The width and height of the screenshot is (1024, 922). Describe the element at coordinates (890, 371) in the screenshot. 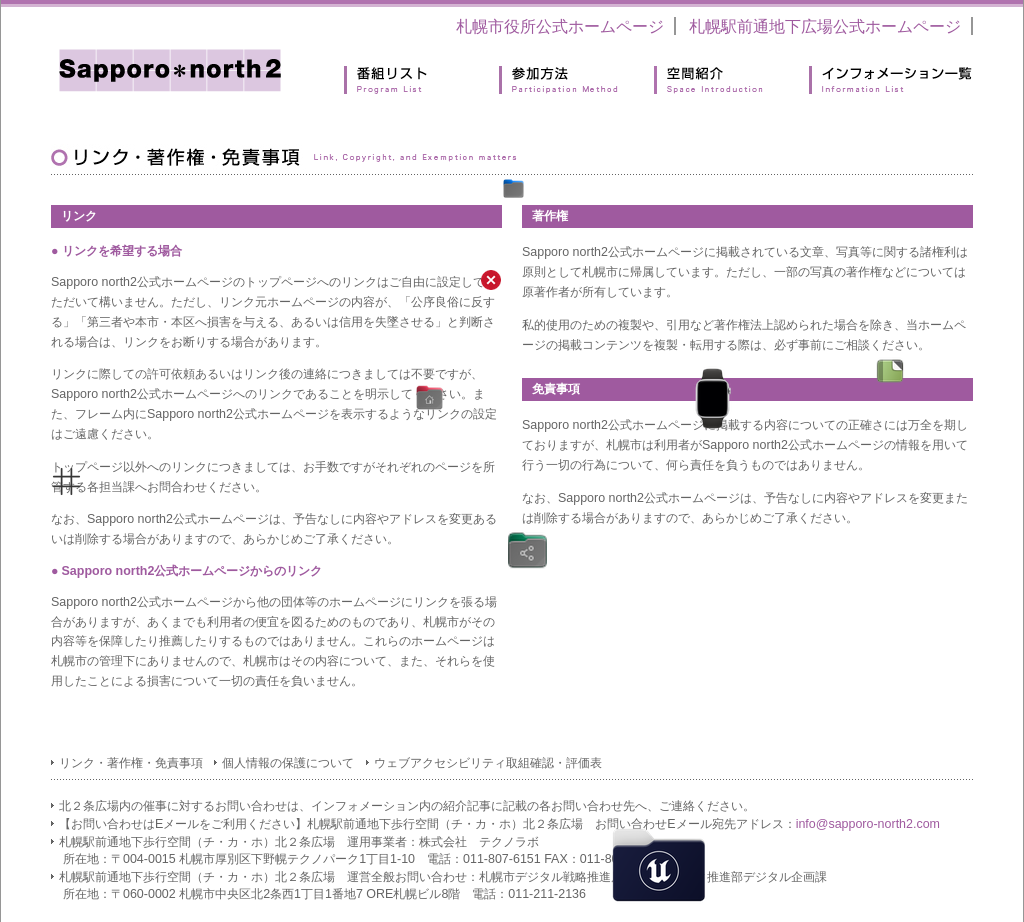

I see `change desktop wallpaper settings` at that location.